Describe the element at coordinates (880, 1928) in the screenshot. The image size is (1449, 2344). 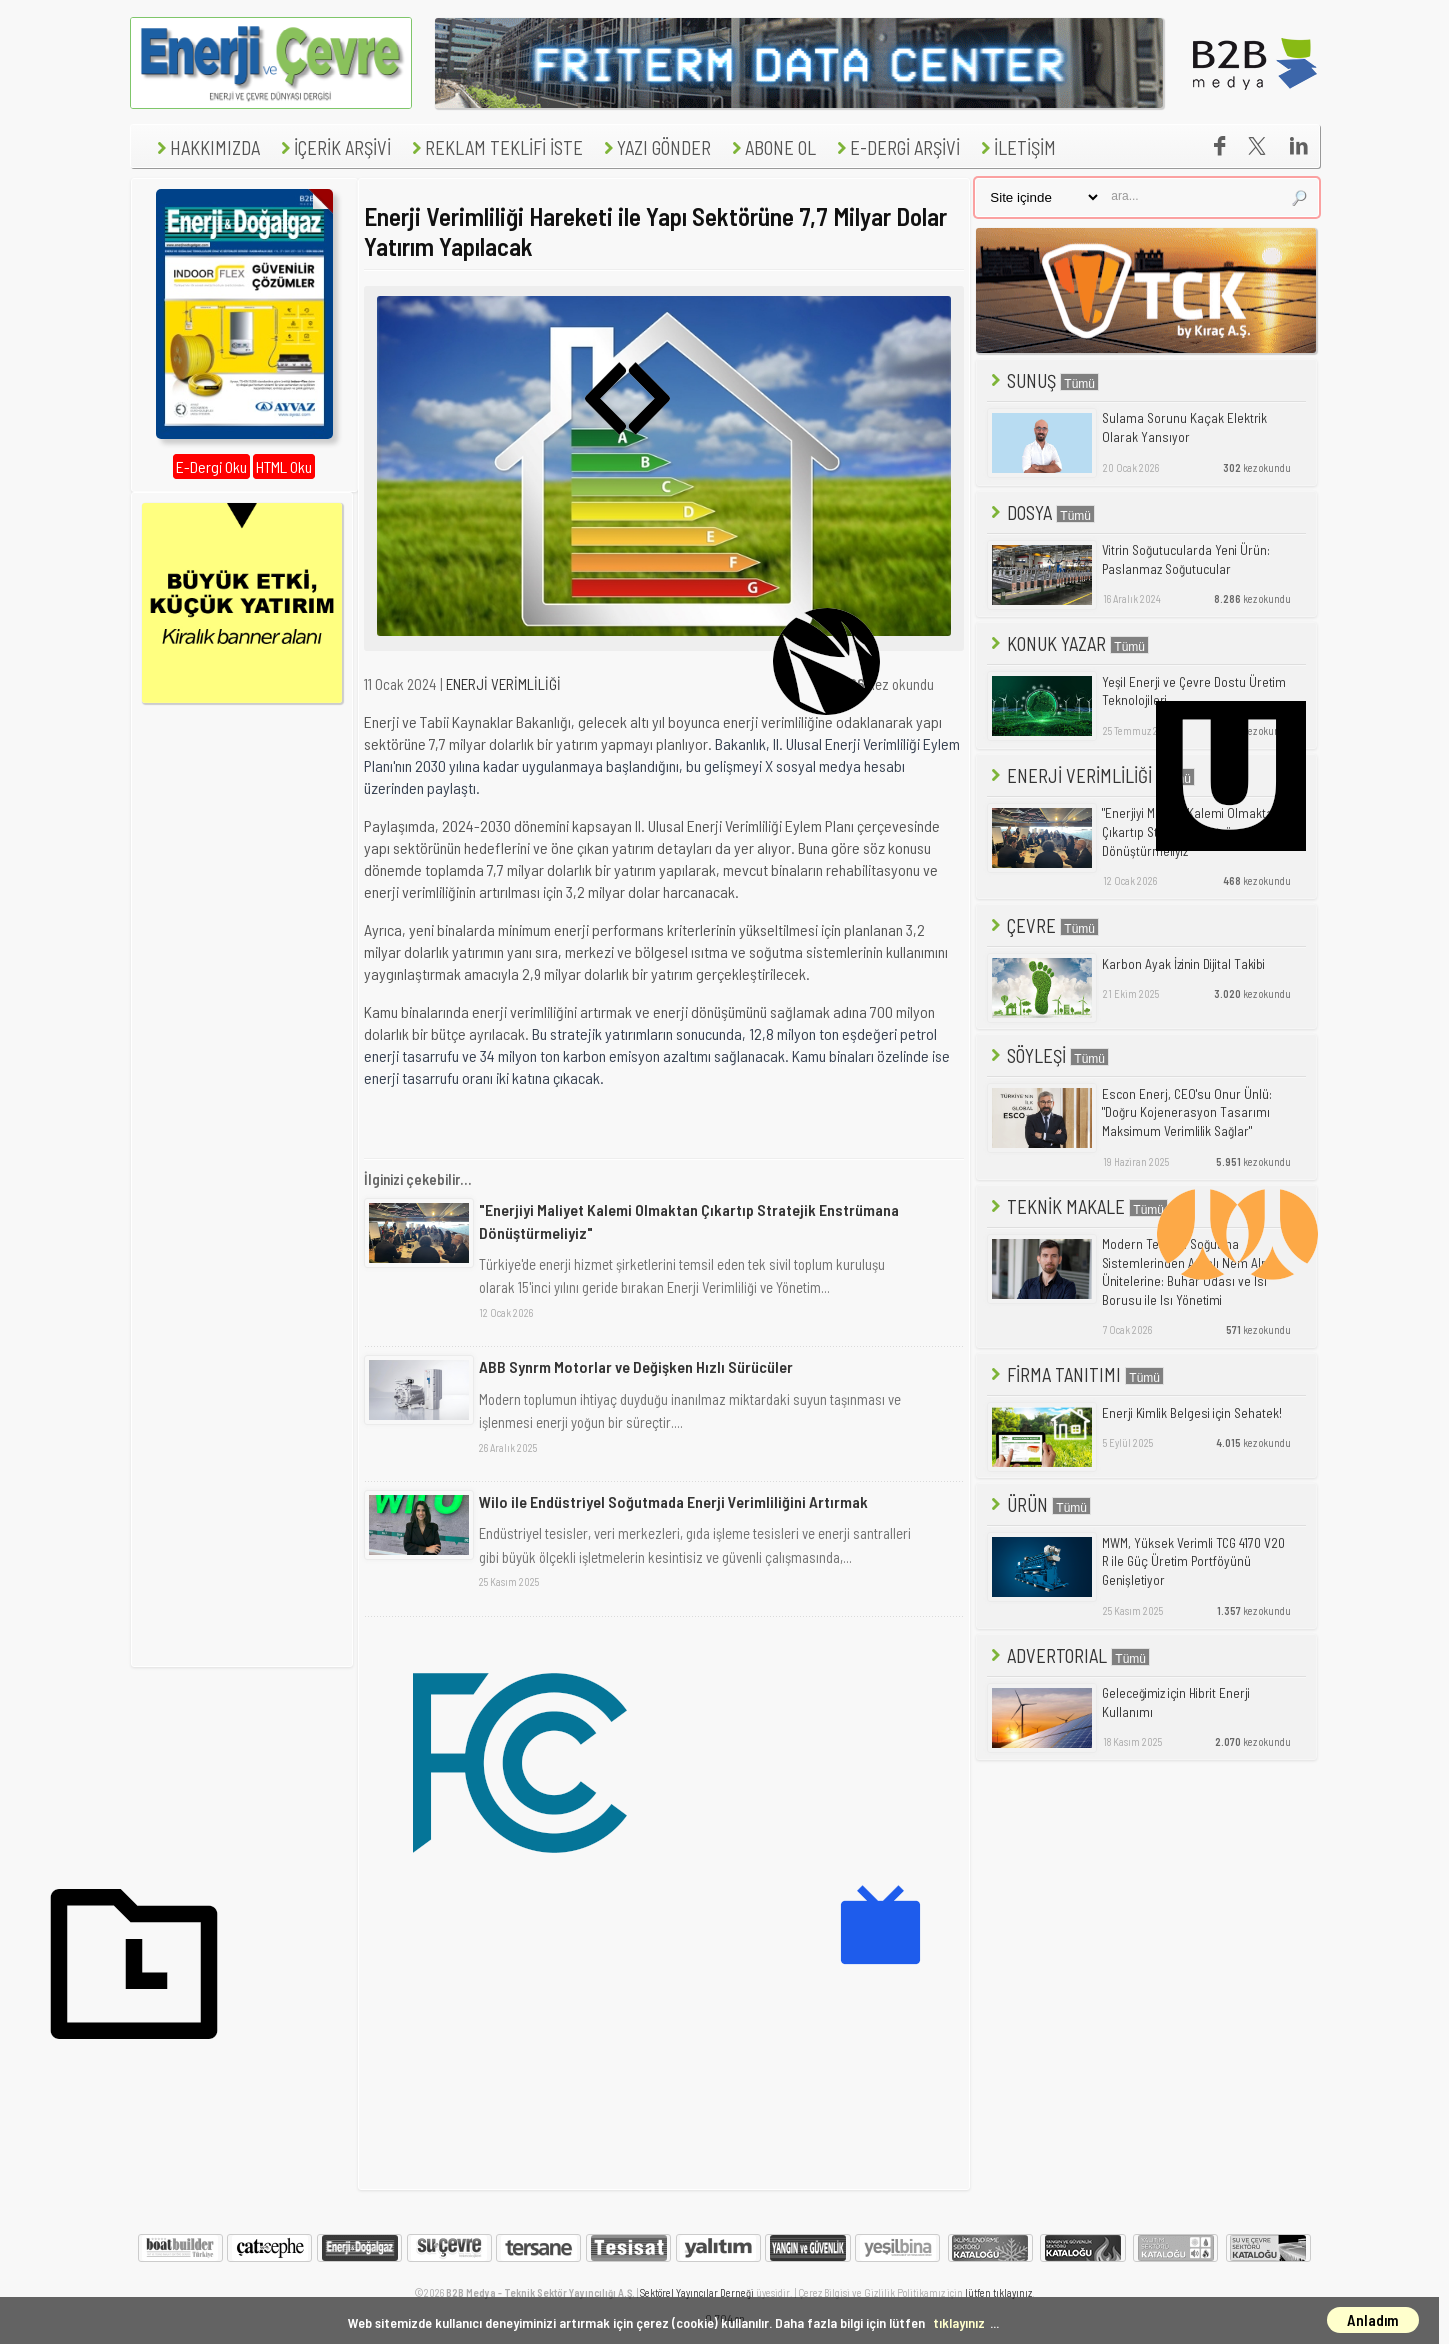
I see `open tv or video streaming app` at that location.